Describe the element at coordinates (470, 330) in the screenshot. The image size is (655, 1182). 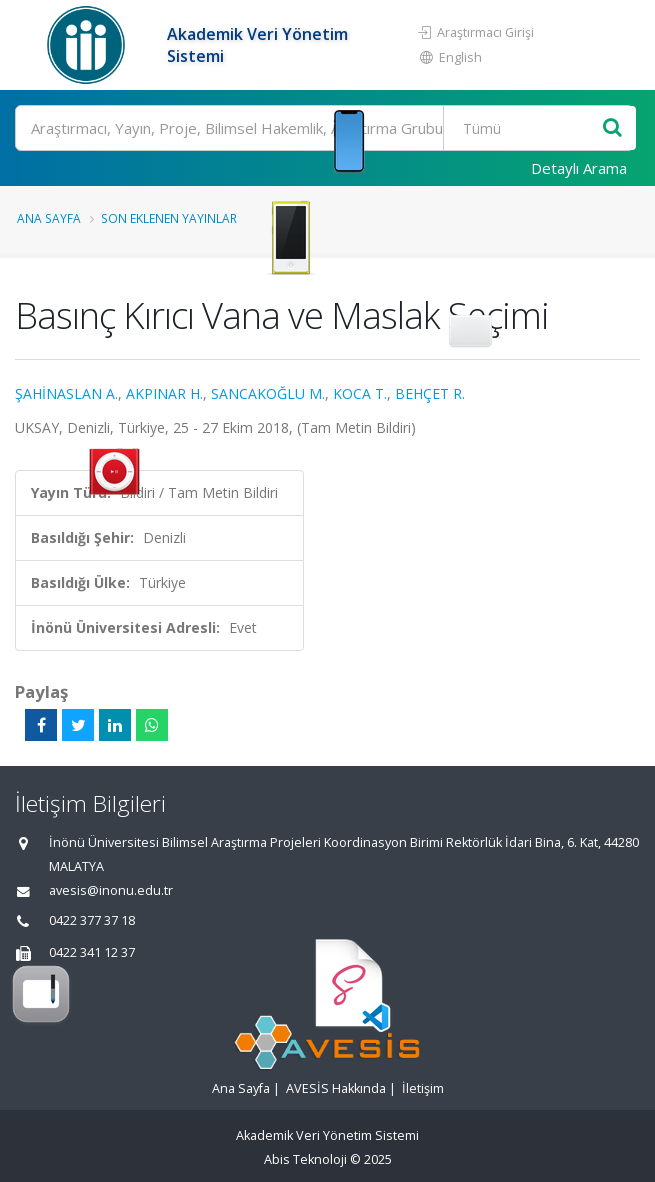
I see `magic trackpad connected via bluetooth` at that location.